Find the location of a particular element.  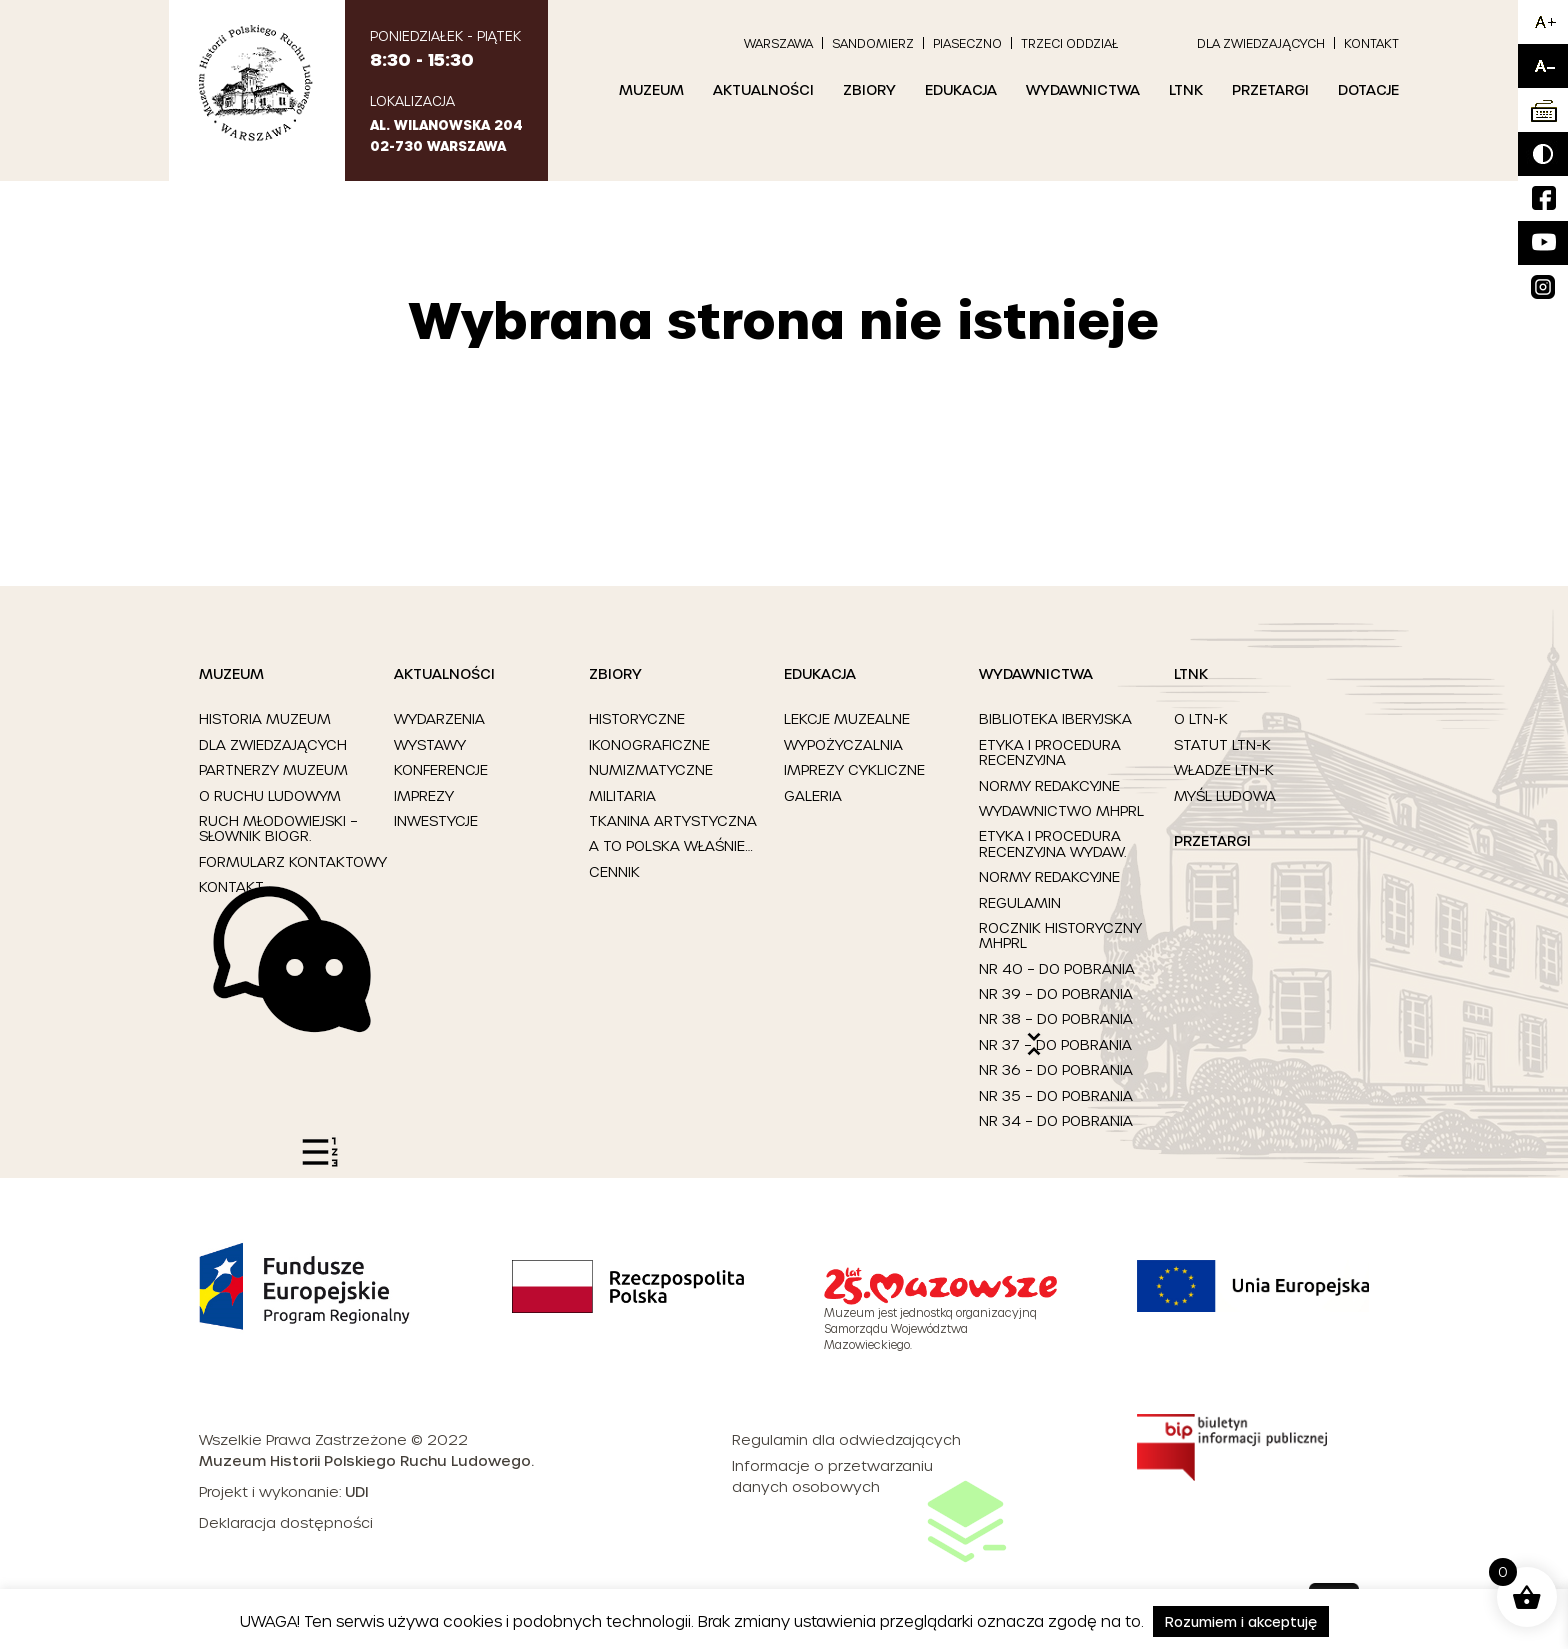

collapse expanded content is located at coordinates (1034, 1044).